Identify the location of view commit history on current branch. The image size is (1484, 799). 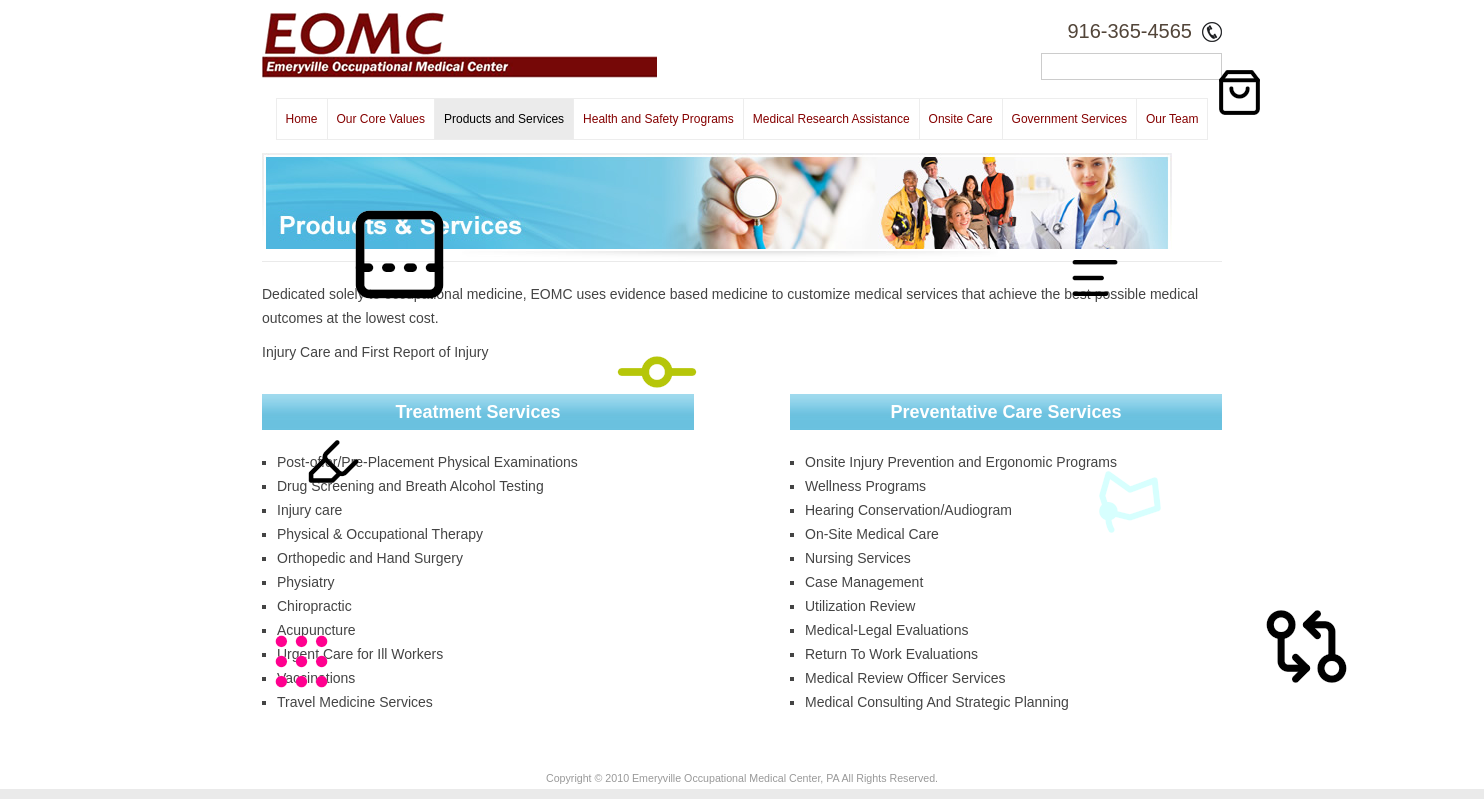
(657, 372).